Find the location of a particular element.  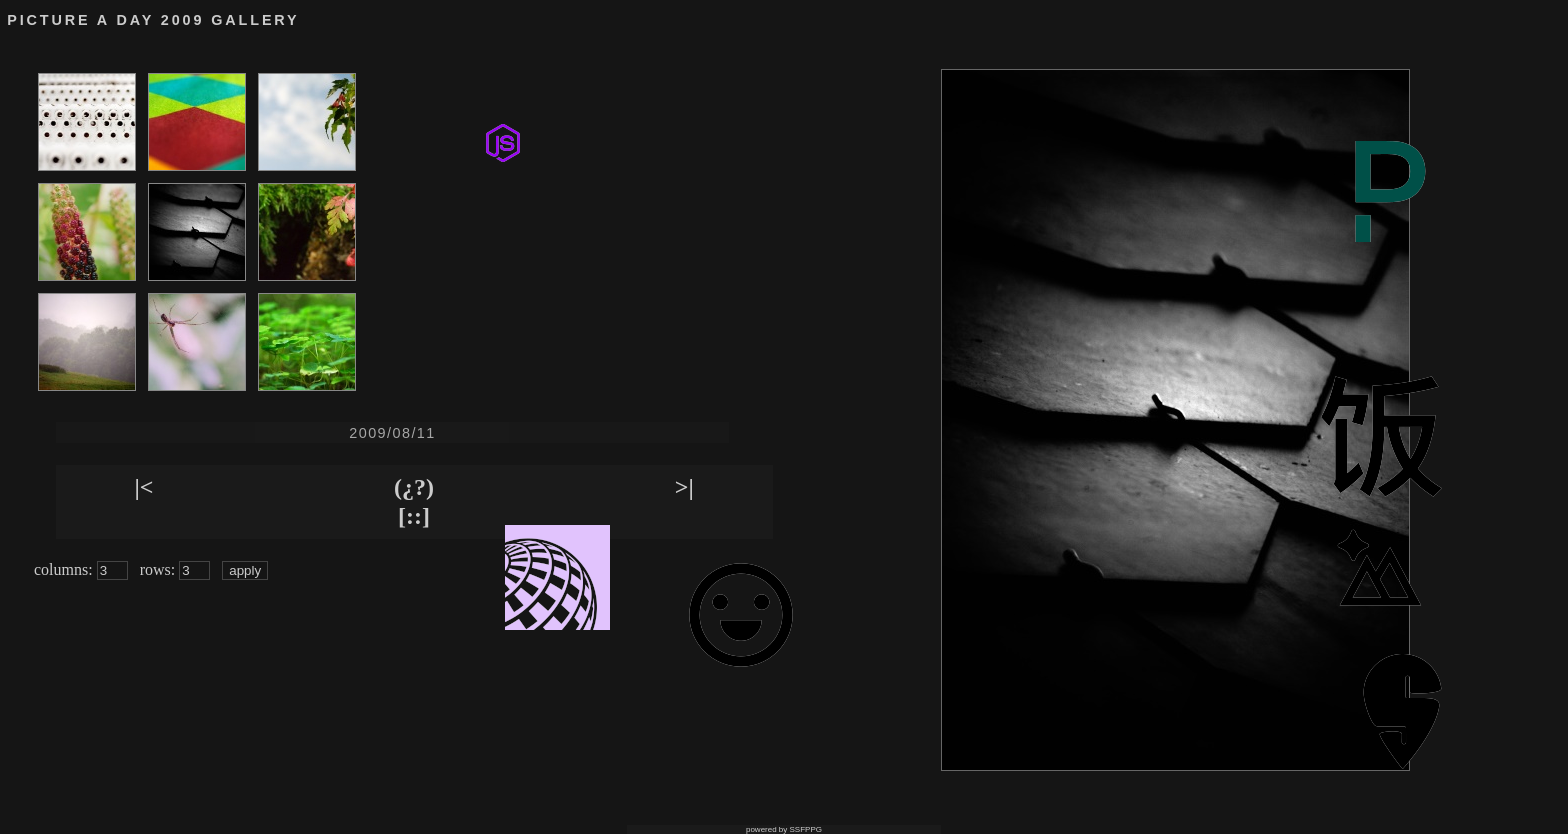

open the Swiggy food delivery app is located at coordinates (1402, 711).